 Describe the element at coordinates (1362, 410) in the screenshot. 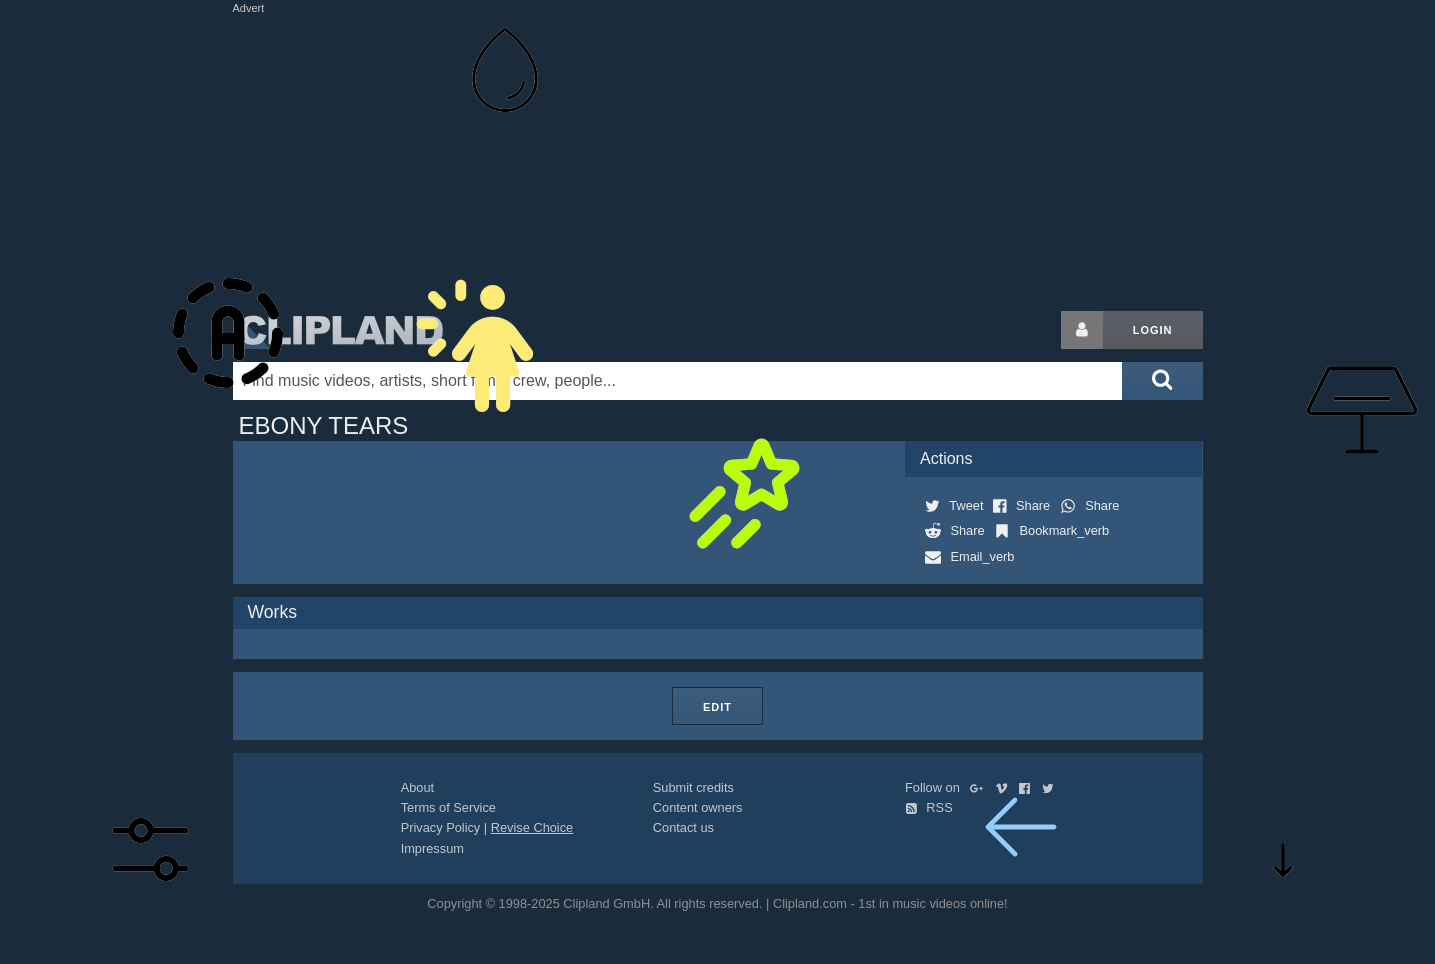

I see `access presentation mode` at that location.